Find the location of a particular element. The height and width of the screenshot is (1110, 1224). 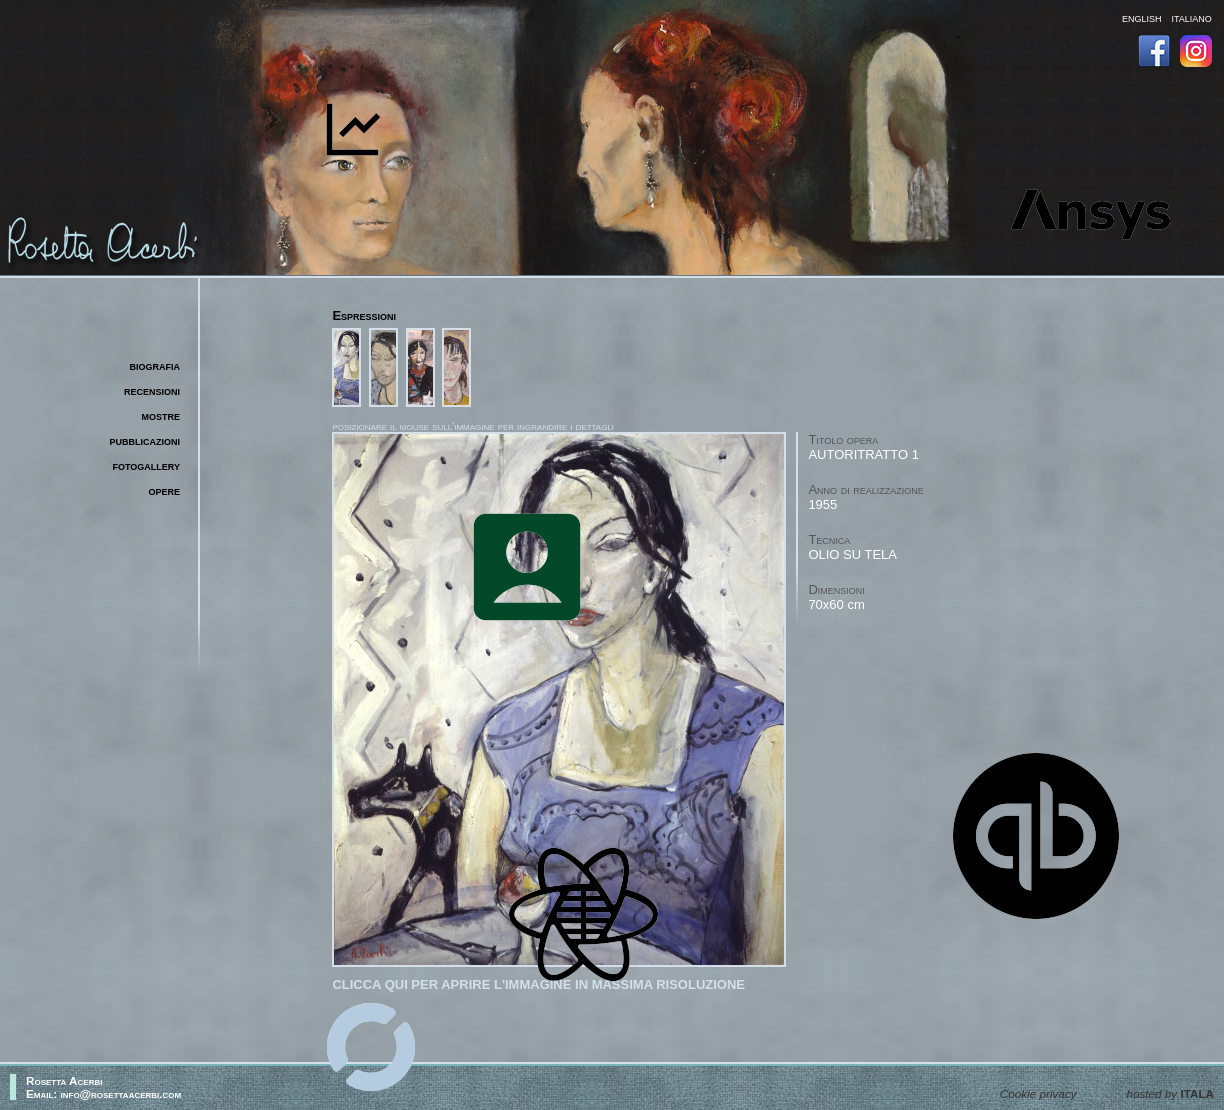

ansys engineering simulation software logo is located at coordinates (1090, 214).